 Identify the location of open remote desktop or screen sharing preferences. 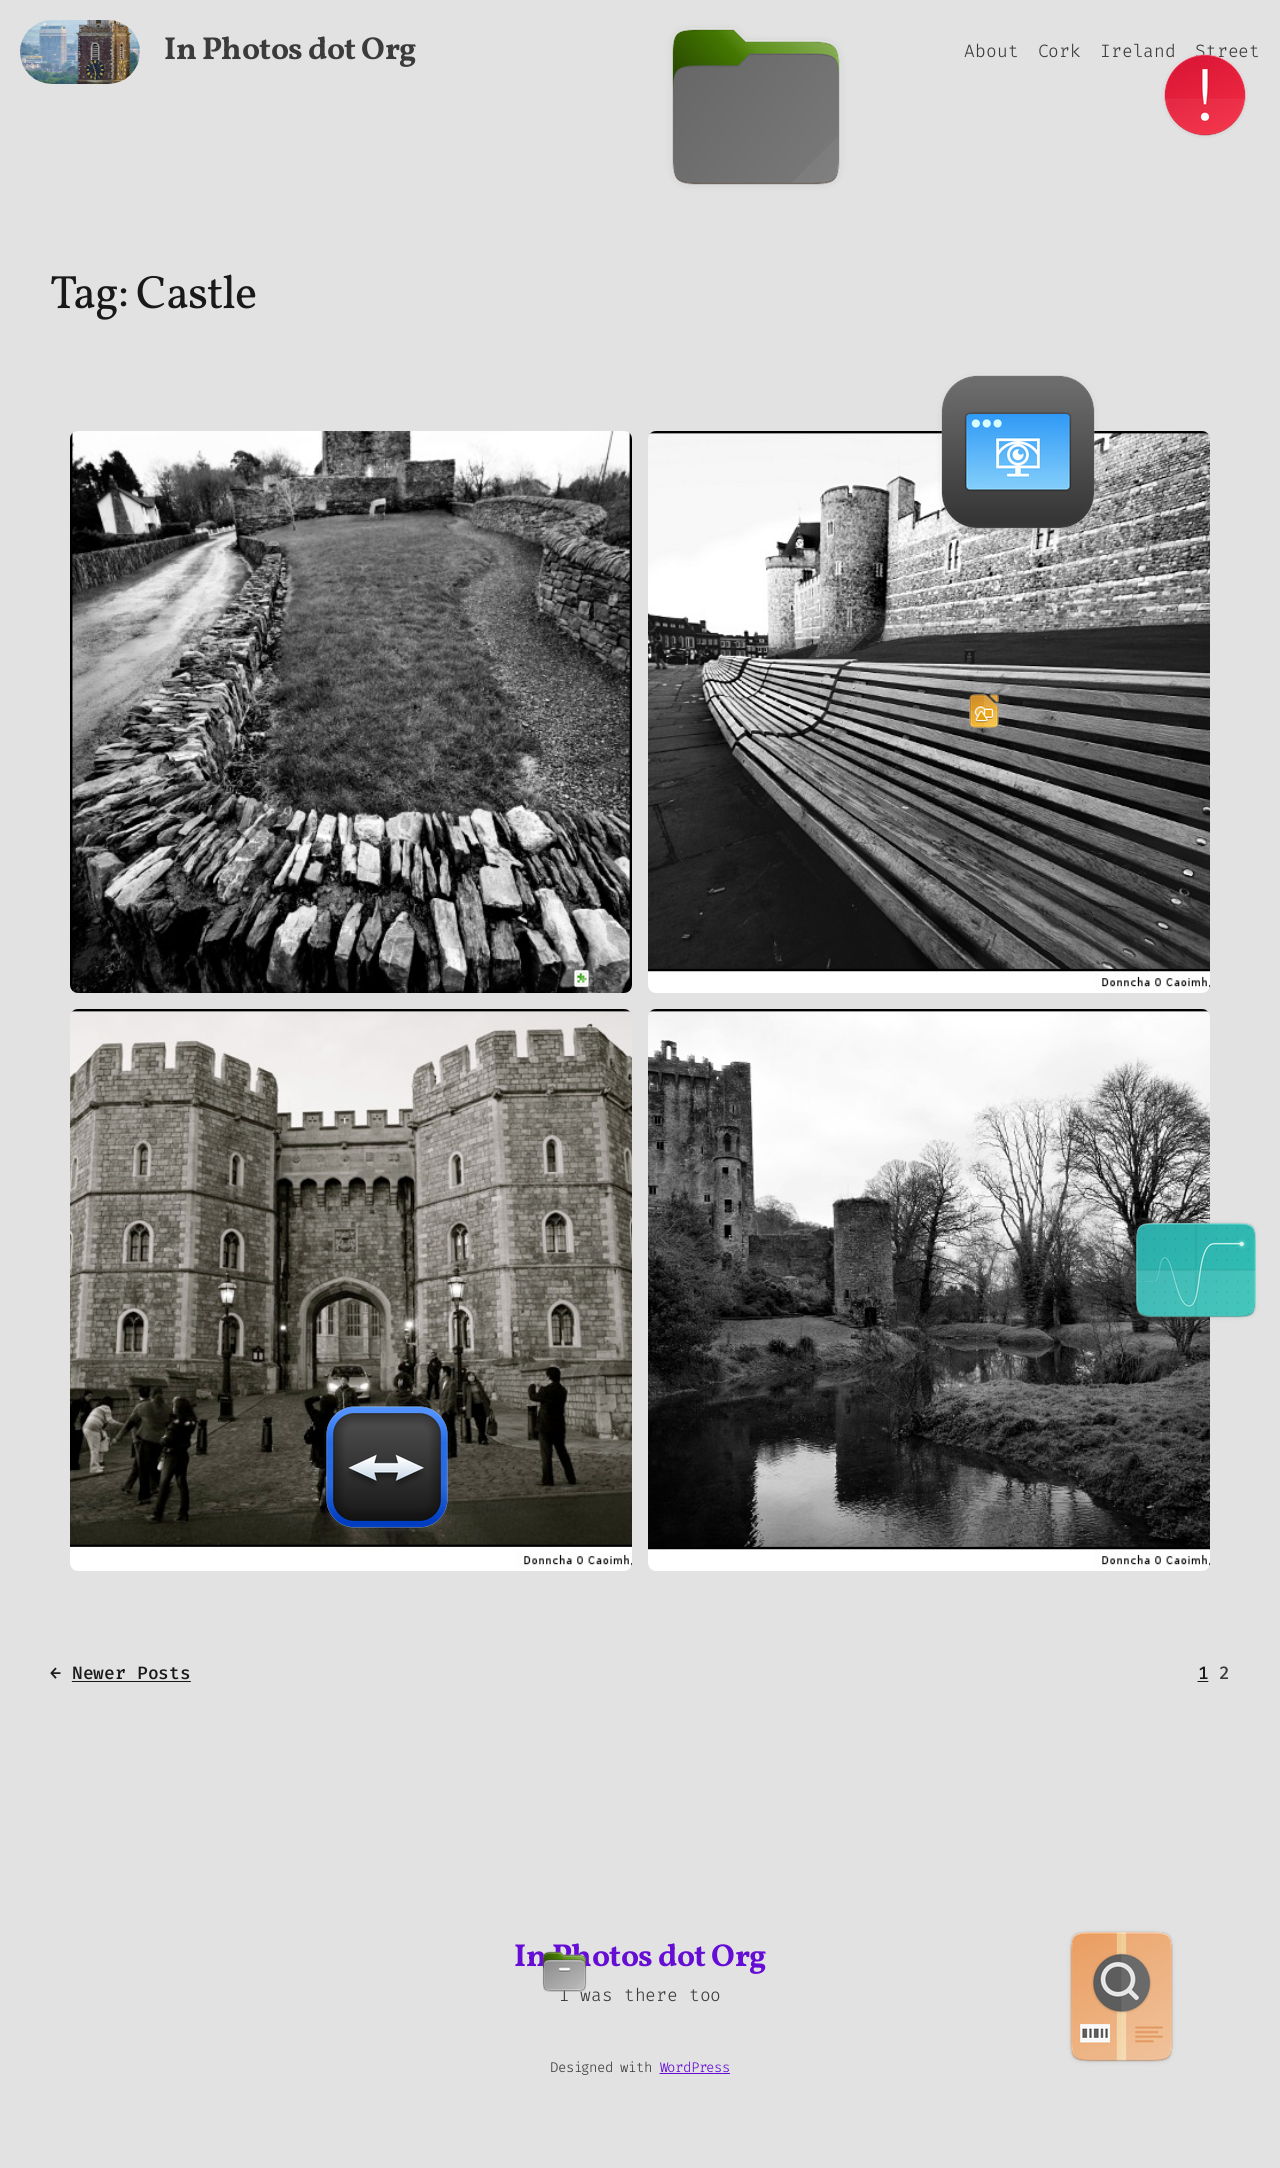
(1018, 452).